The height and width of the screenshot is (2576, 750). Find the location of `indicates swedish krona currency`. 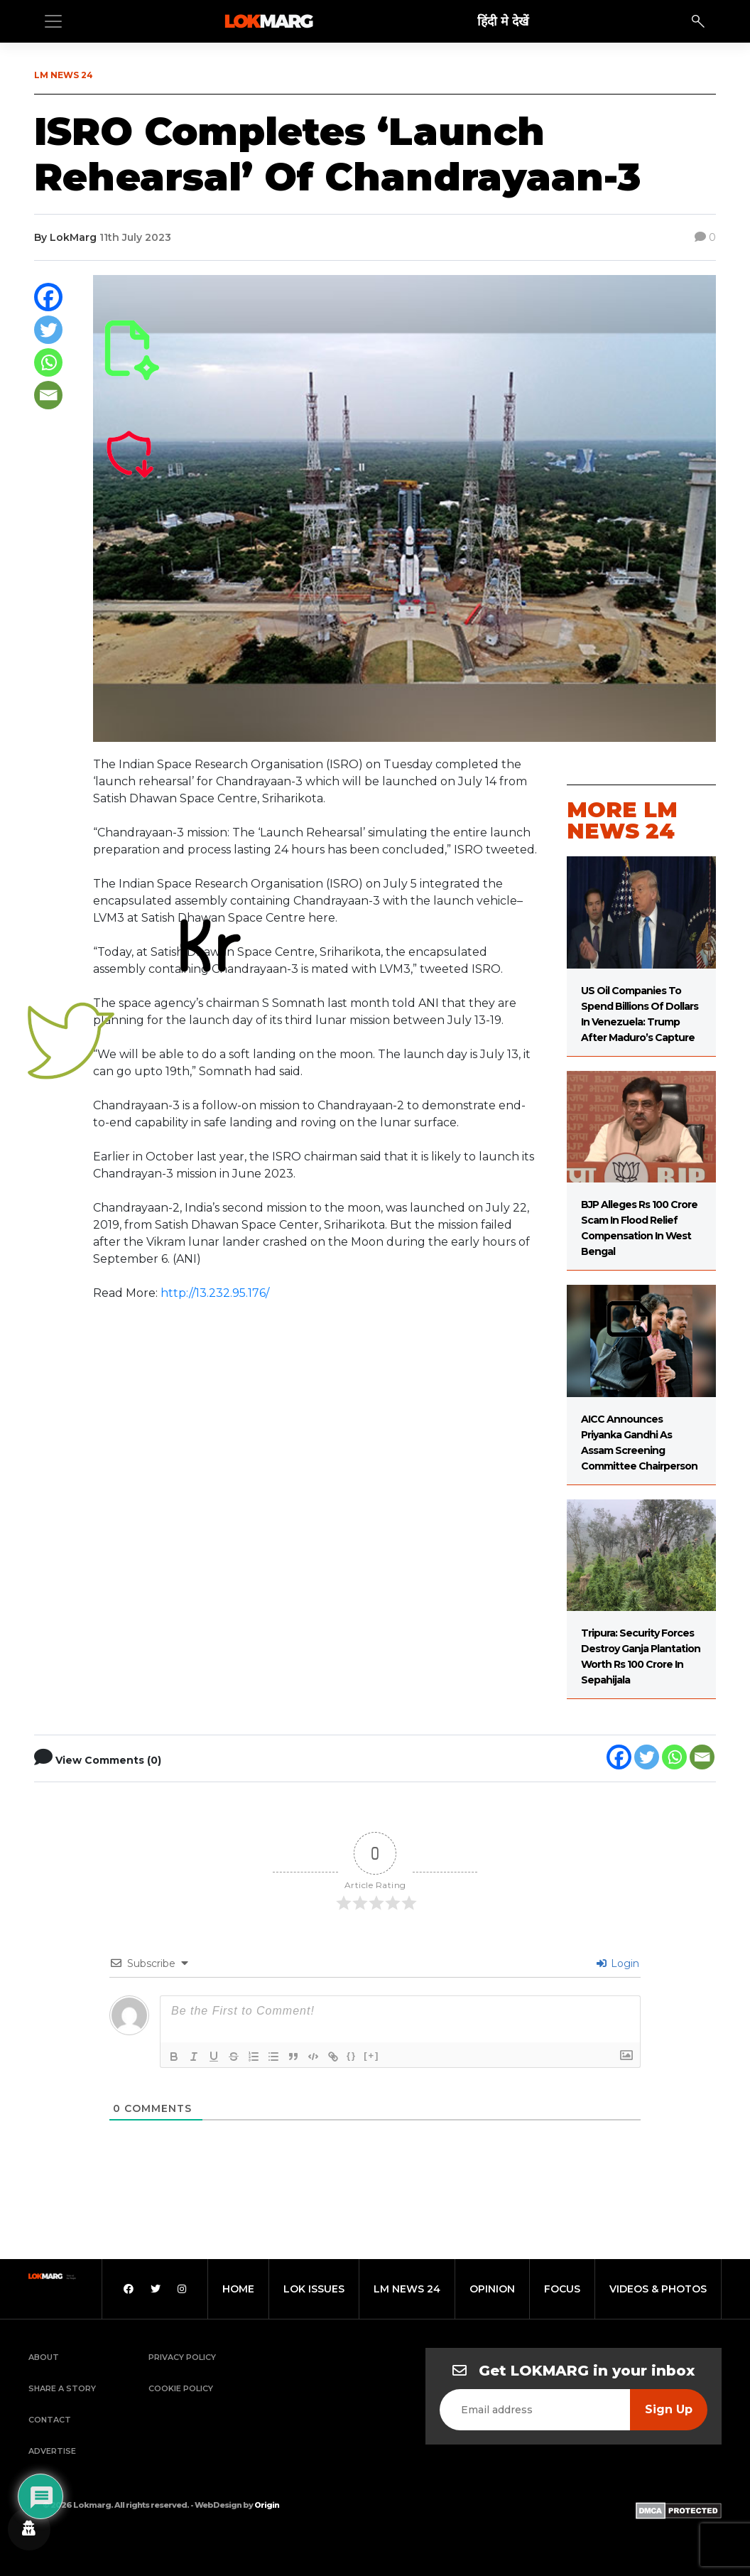

indicates swedish krona currency is located at coordinates (210, 945).